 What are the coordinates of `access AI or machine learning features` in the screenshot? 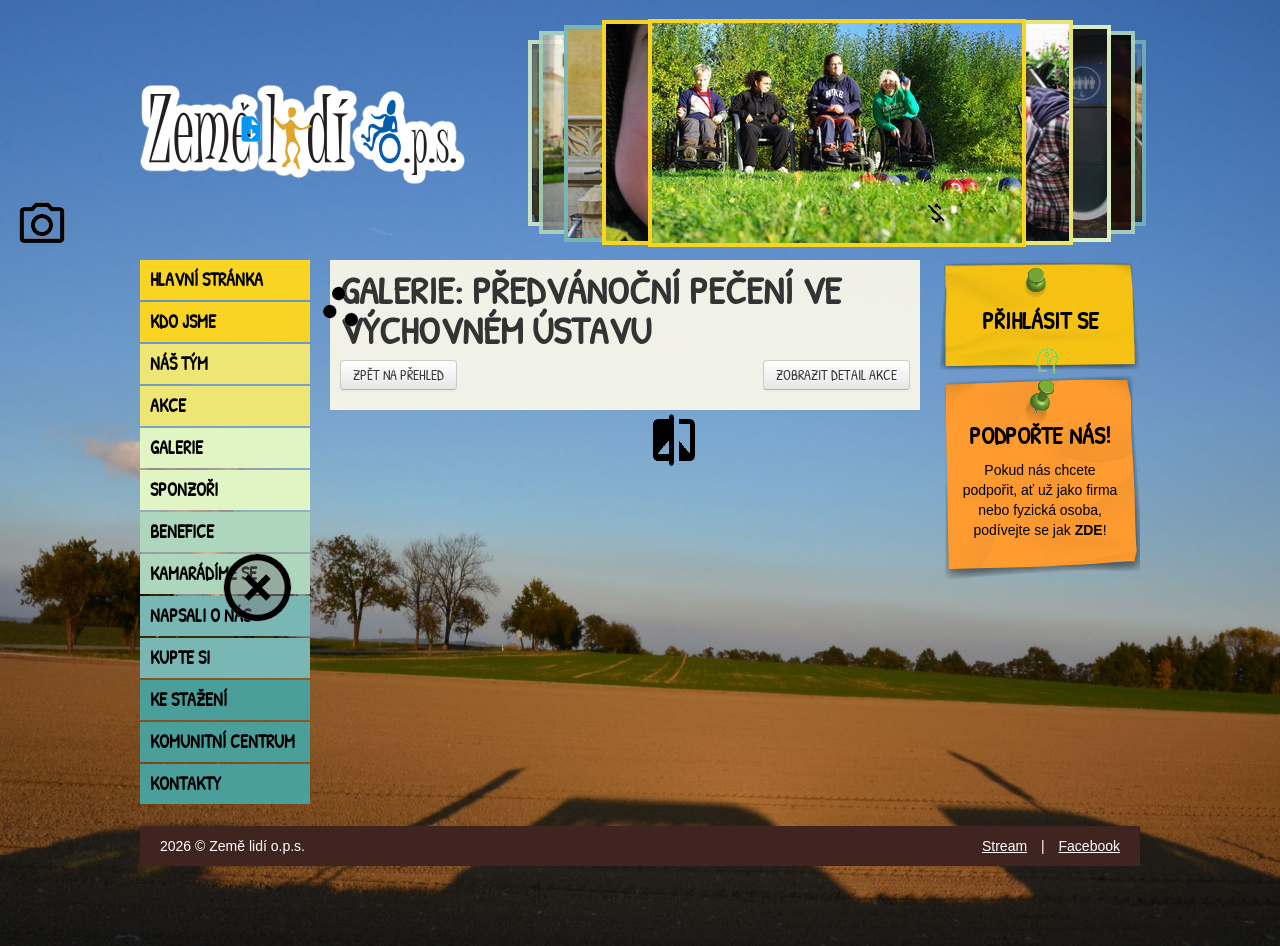 It's located at (1047, 361).